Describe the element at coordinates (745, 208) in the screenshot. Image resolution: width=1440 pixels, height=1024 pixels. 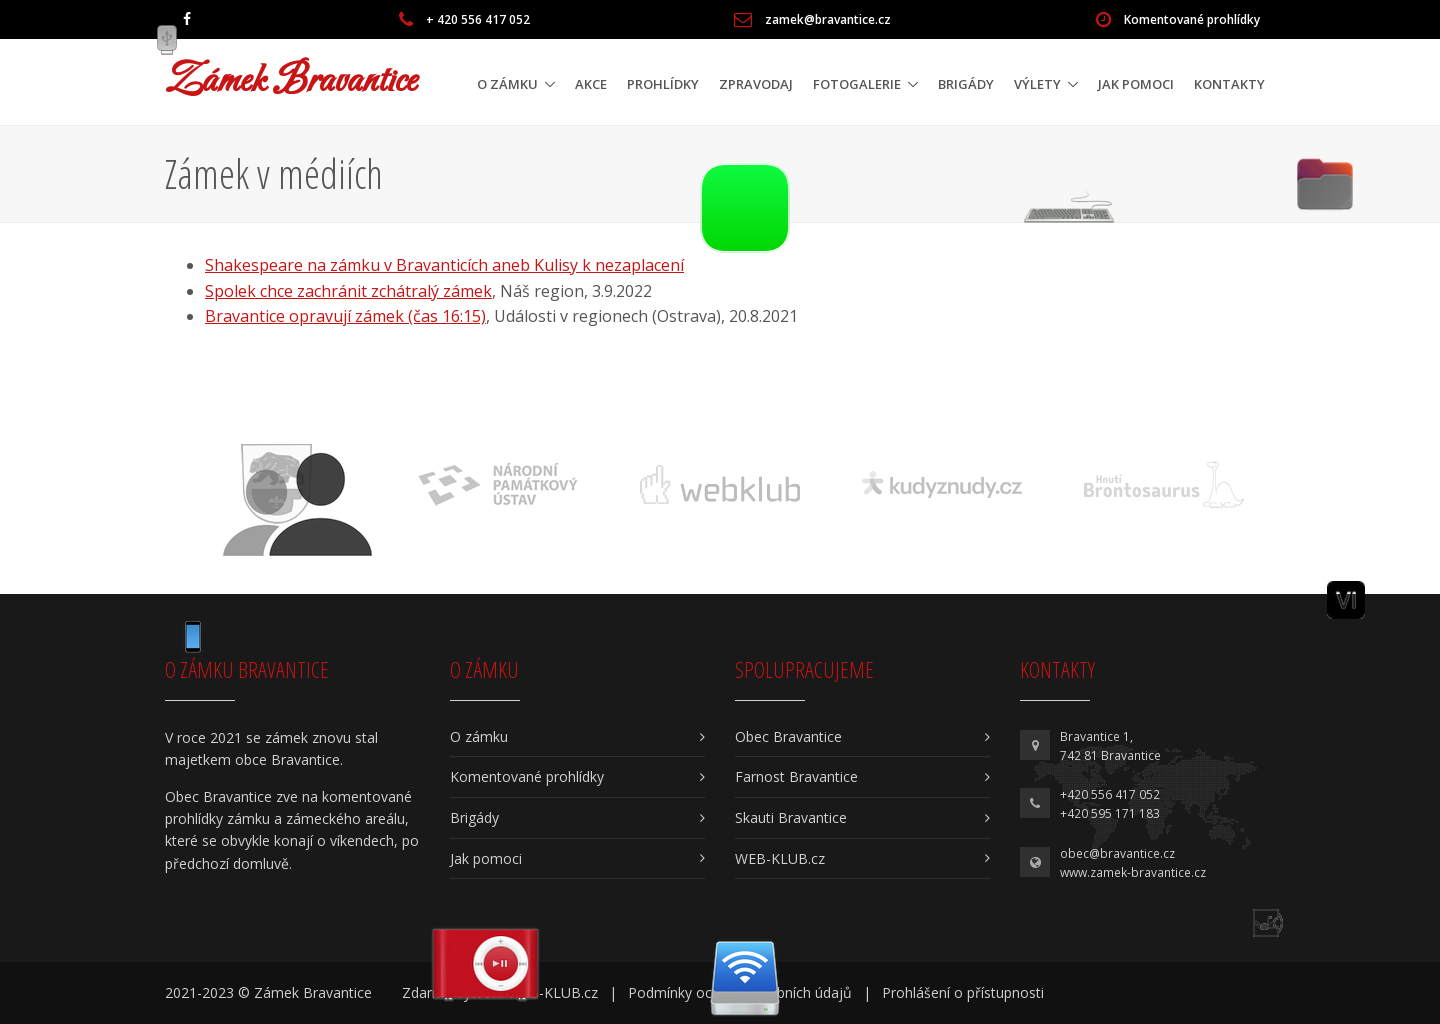
I see `blank app icon template for customization` at that location.